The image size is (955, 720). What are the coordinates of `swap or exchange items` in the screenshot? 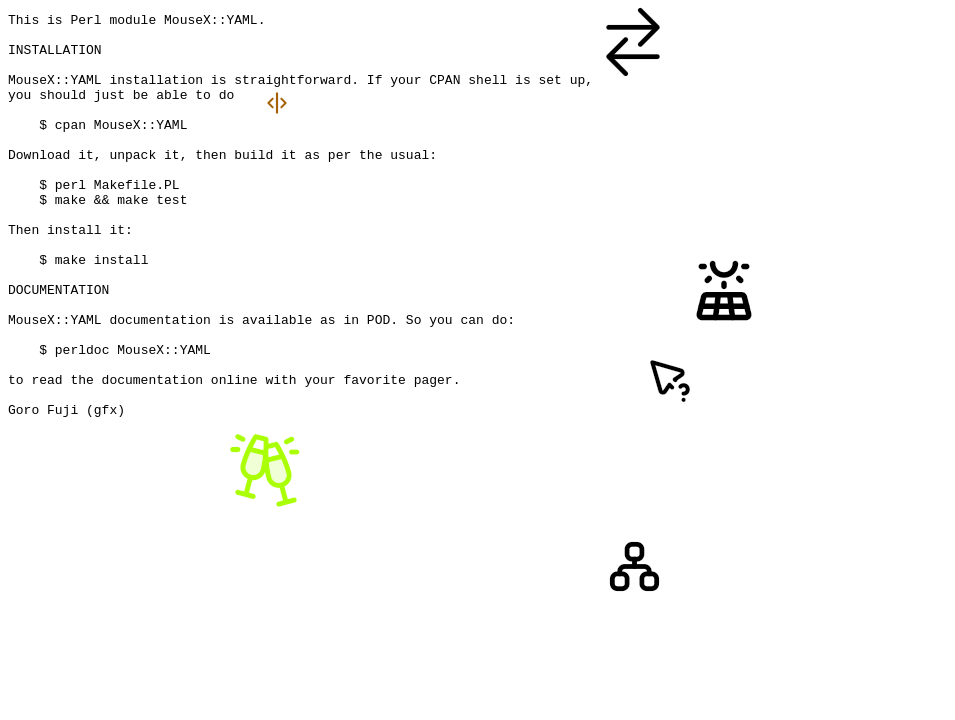 It's located at (633, 42).